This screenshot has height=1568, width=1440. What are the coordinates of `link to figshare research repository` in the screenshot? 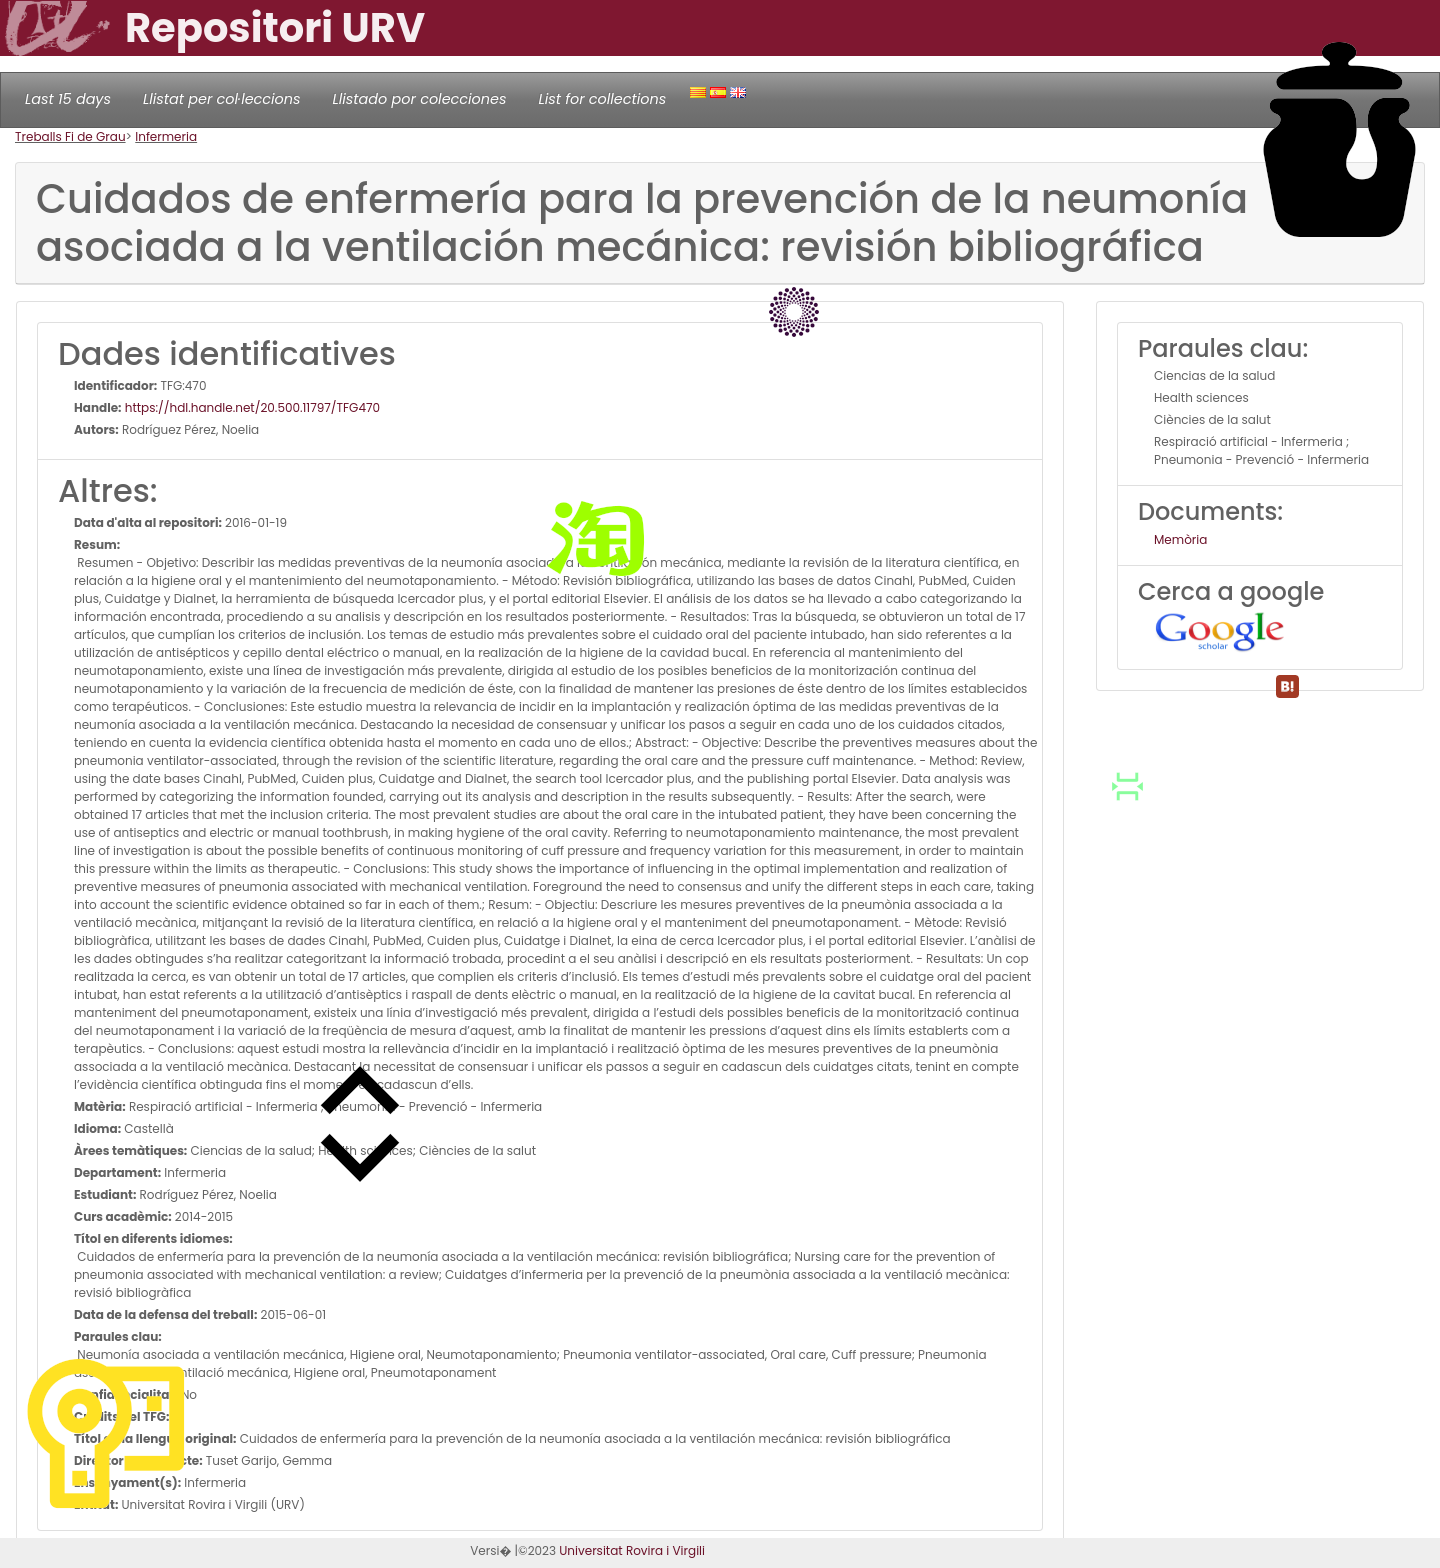 It's located at (794, 312).